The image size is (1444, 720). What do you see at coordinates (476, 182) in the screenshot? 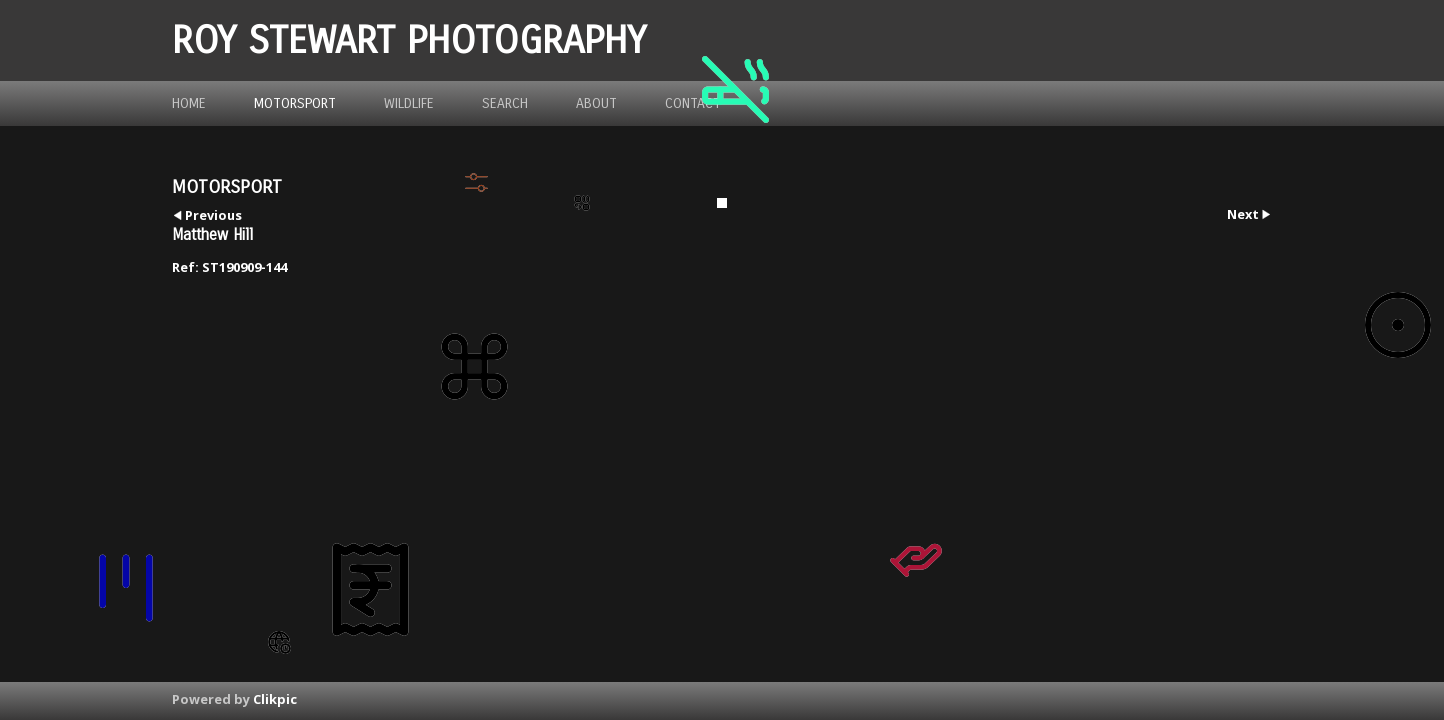
I see `adjust settings or preferences` at bounding box center [476, 182].